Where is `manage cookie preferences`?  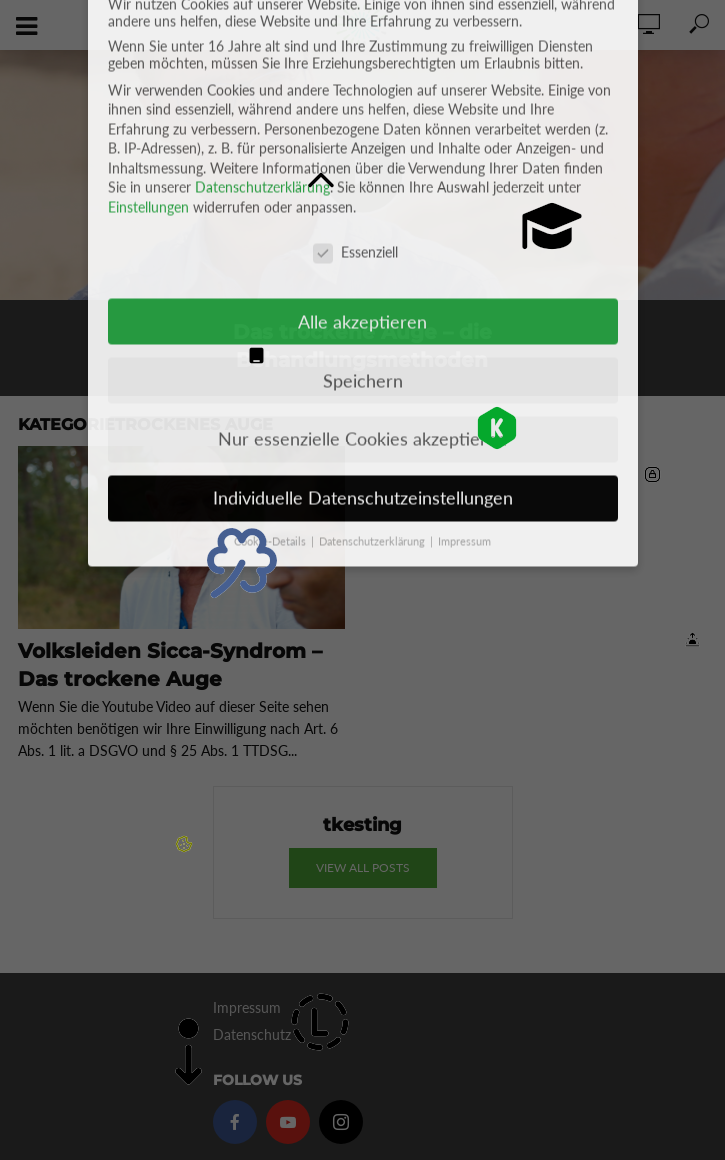 manage cookie preferences is located at coordinates (184, 844).